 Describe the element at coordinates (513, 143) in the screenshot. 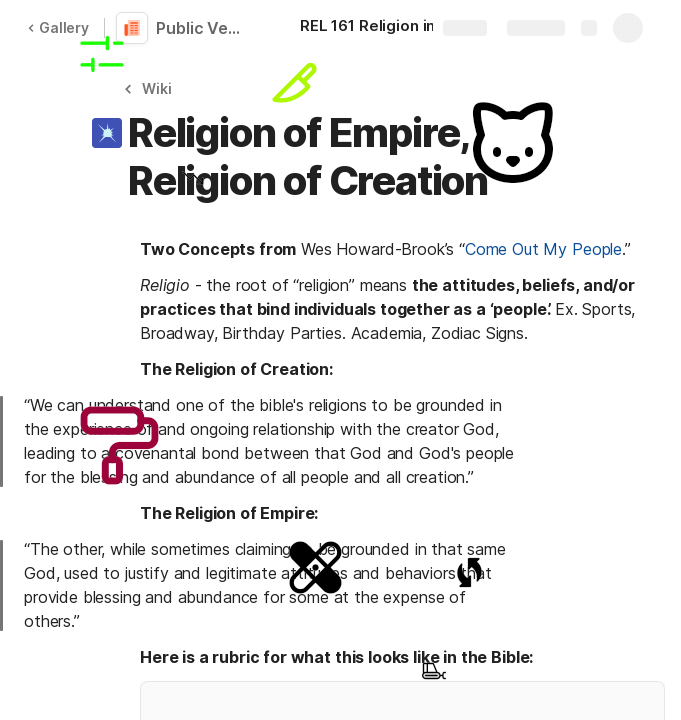

I see `access pet-related features or settings` at that location.